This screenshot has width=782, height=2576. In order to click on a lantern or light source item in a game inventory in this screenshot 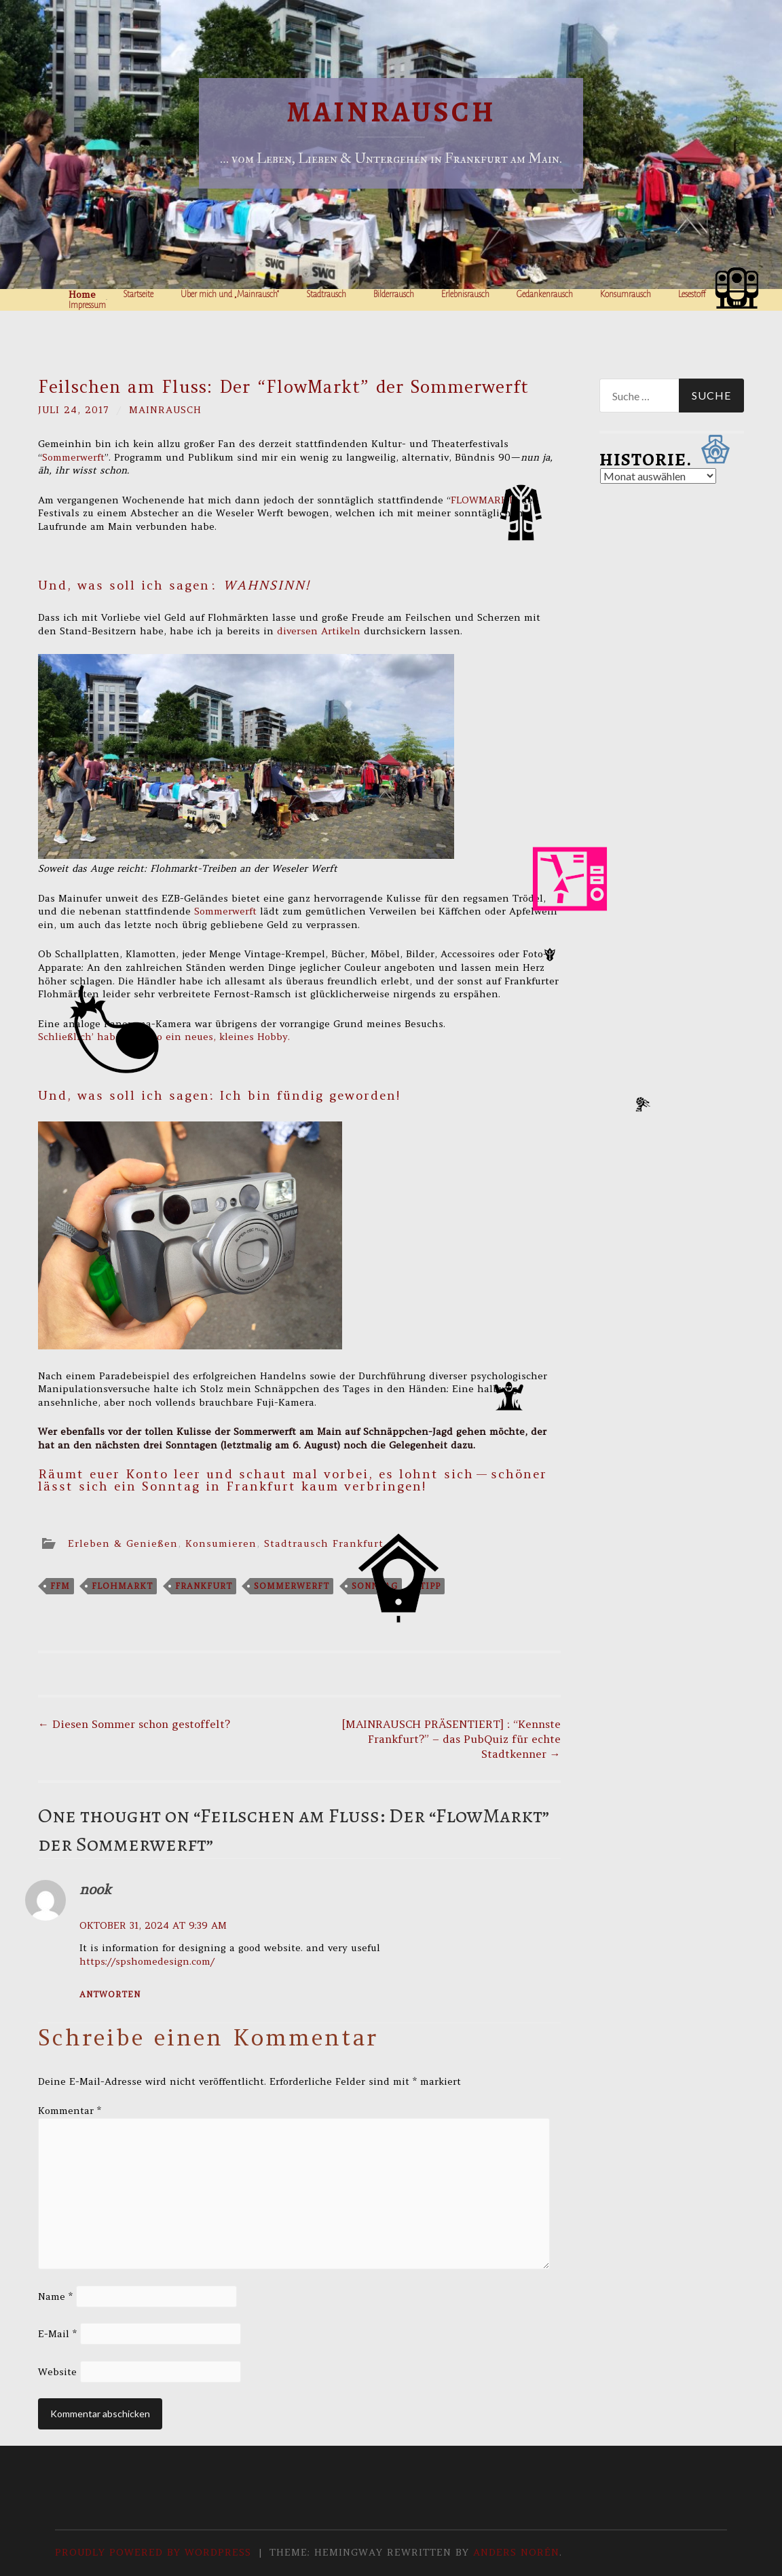, I will do `click(715, 449)`.